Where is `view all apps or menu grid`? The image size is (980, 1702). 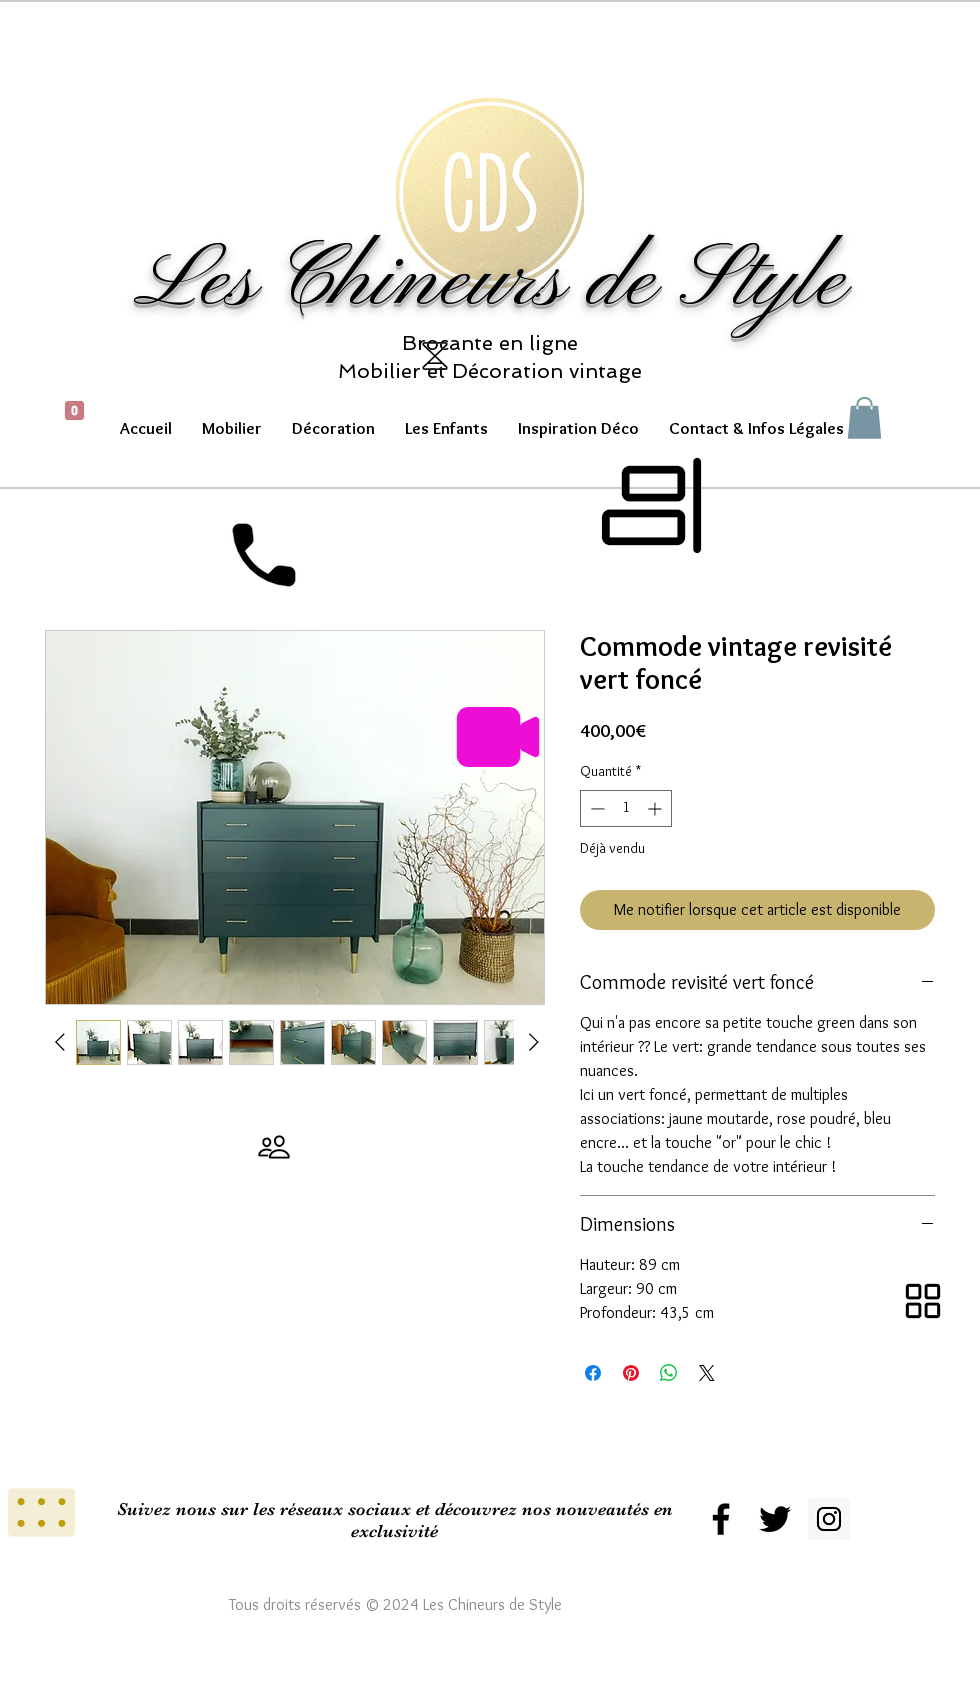
view all apps or menu grid is located at coordinates (923, 1301).